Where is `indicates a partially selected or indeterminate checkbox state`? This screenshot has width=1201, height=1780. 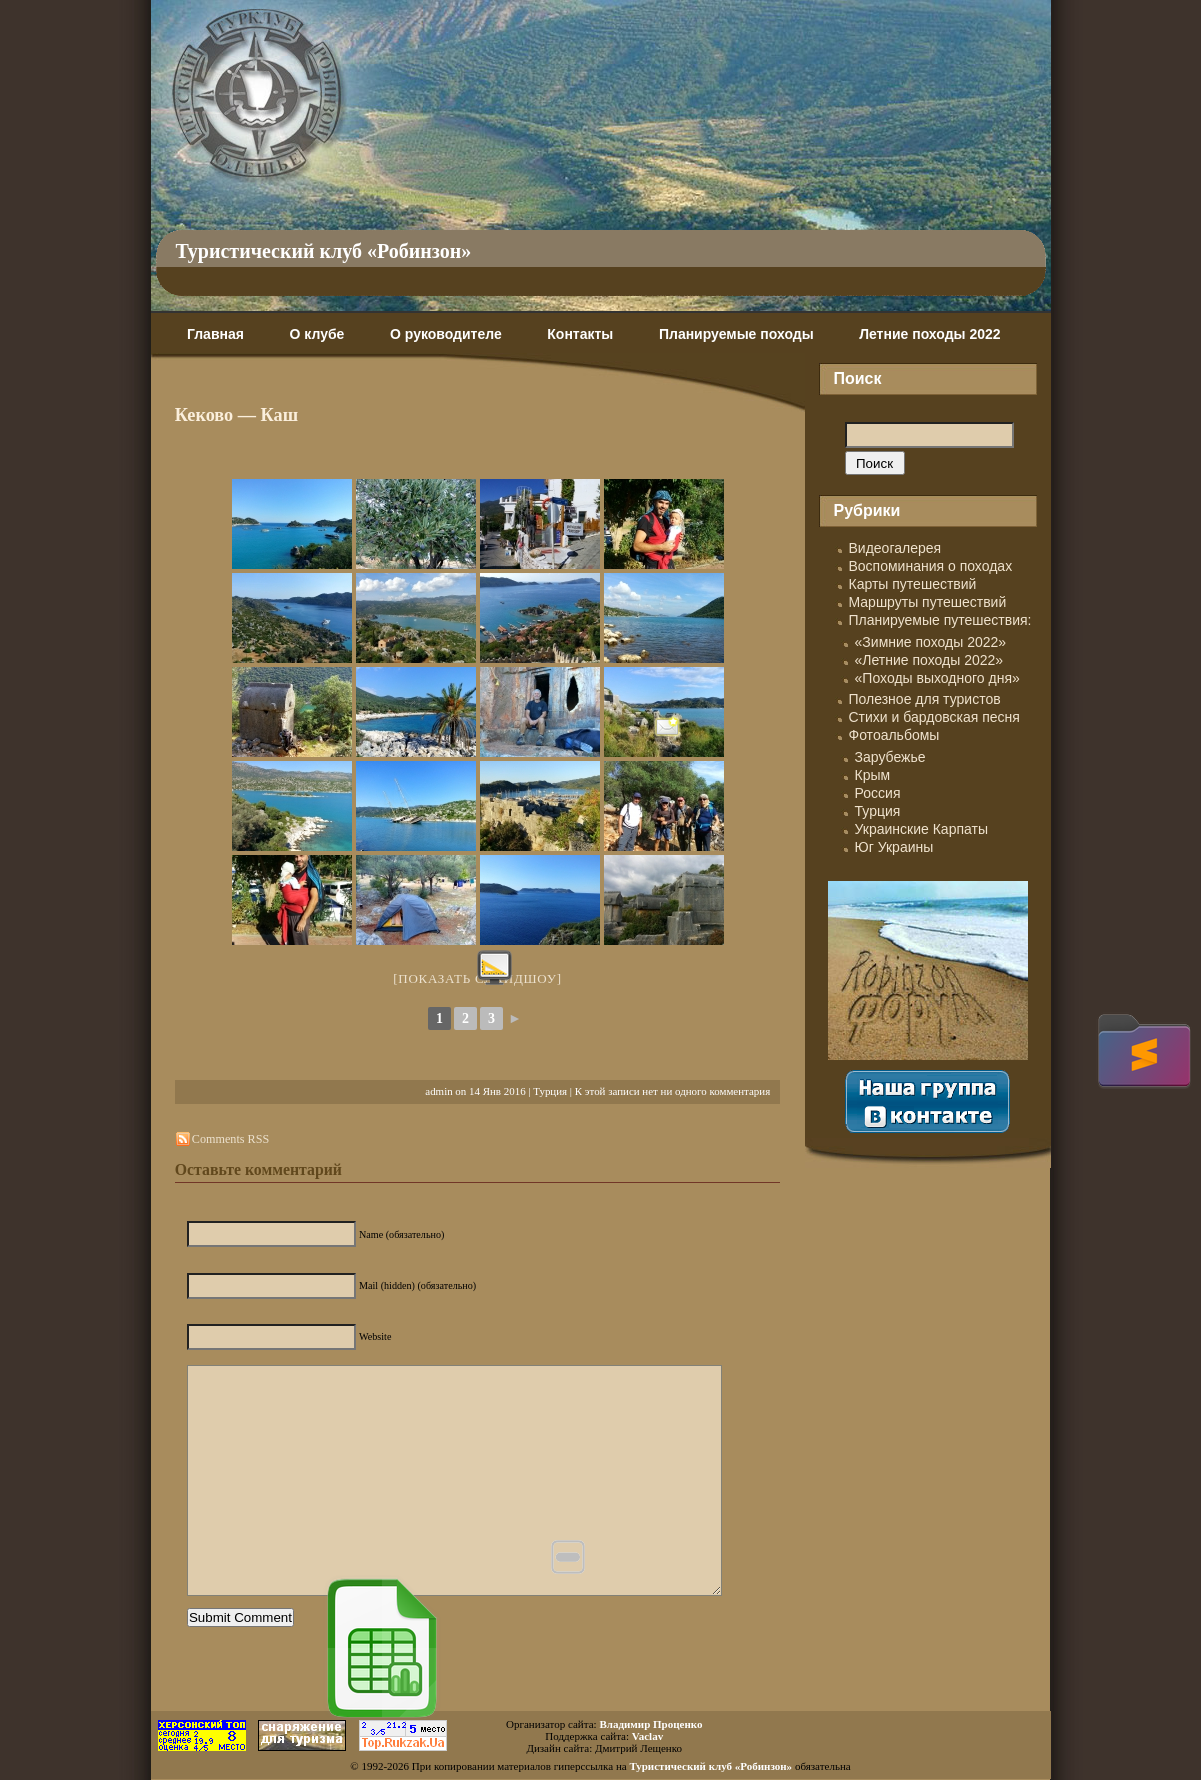
indicates a partially selected or indeterminate checkbox state is located at coordinates (568, 1557).